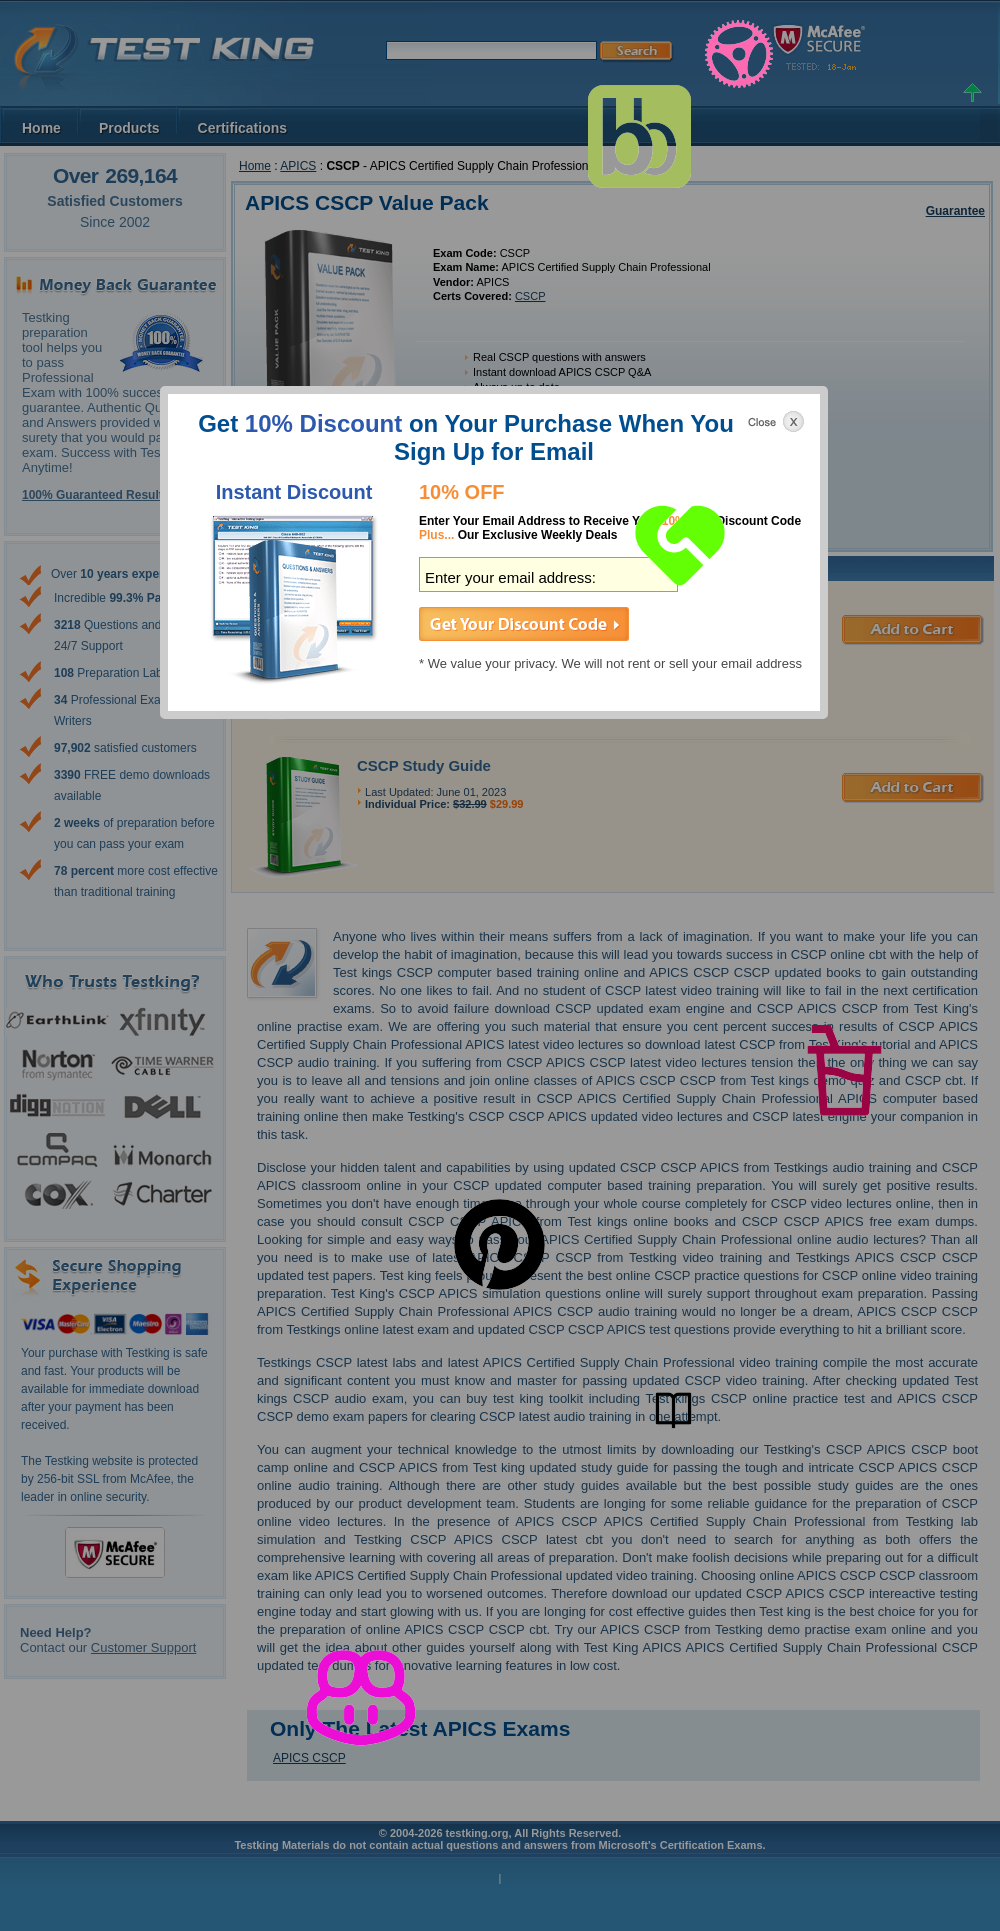 The height and width of the screenshot is (1931, 1000). I want to click on actix web framework logo, so click(739, 54).